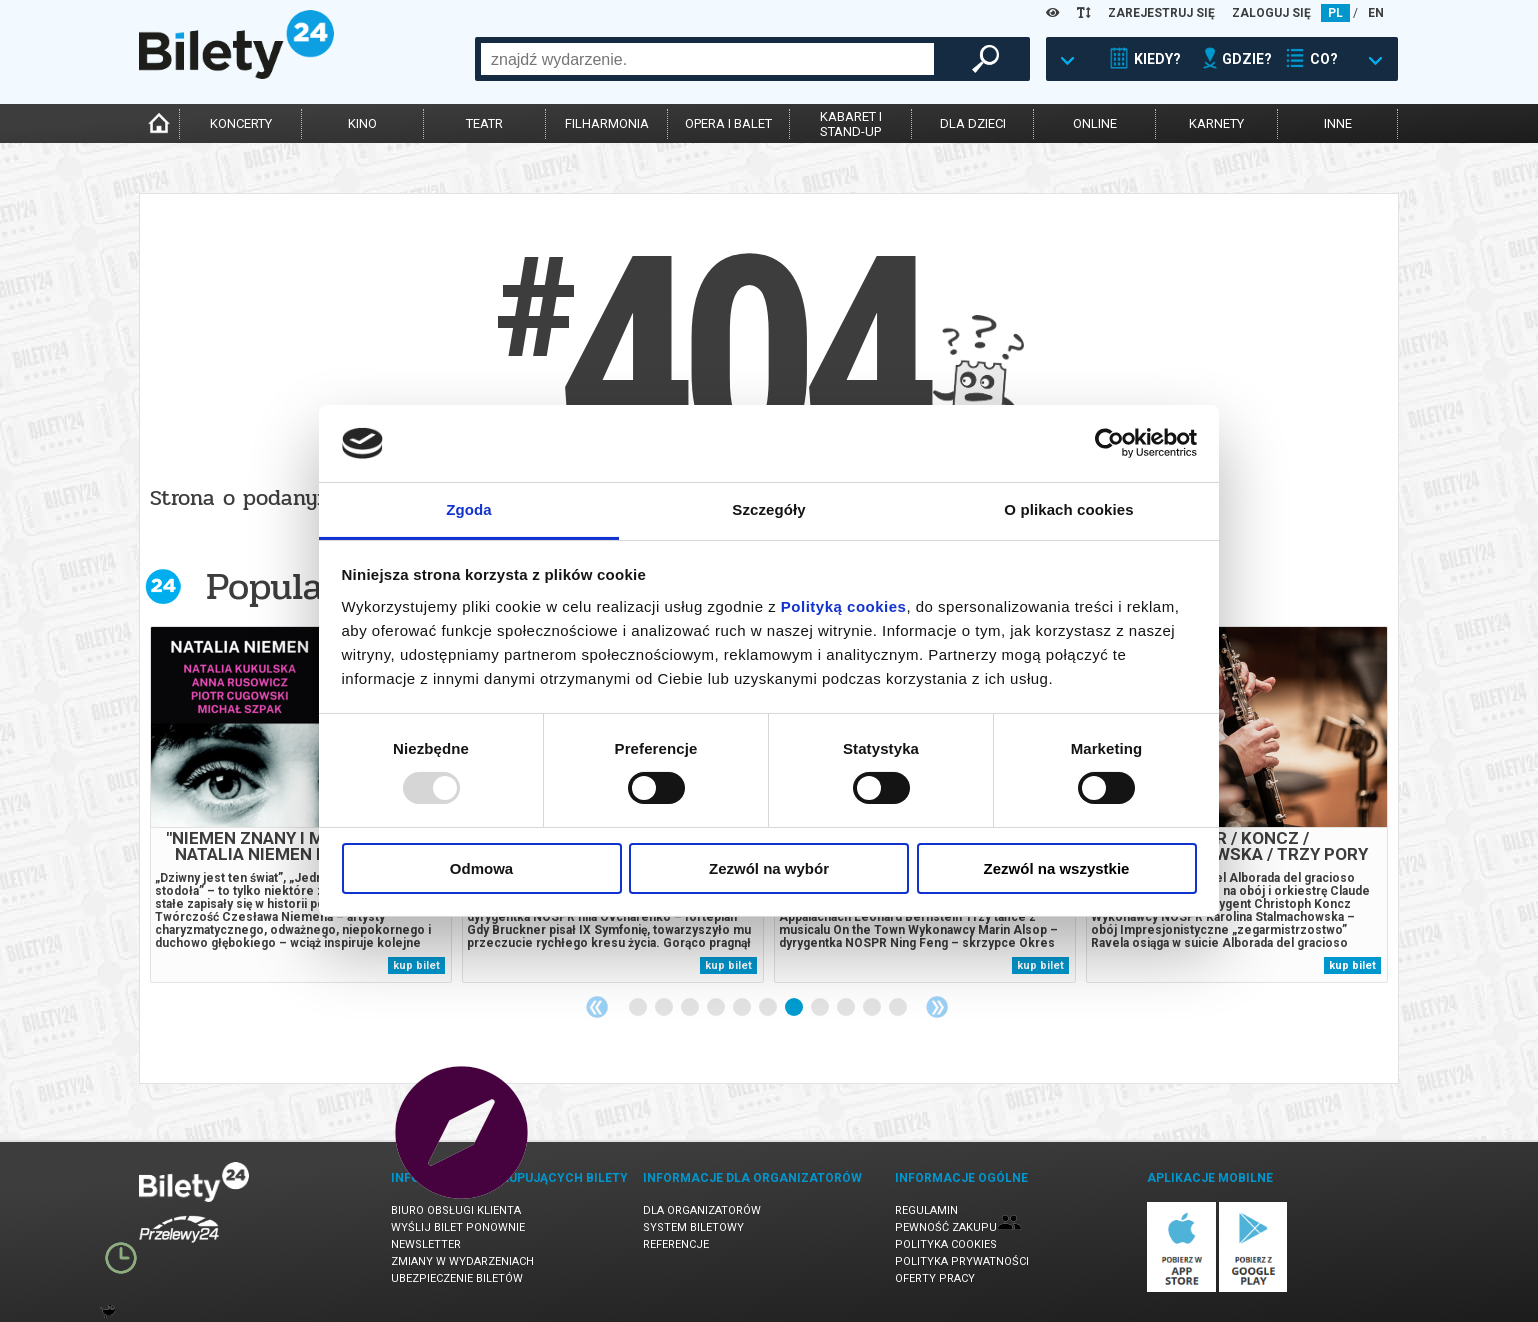 This screenshot has width=1538, height=1322. Describe the element at coordinates (461, 1132) in the screenshot. I see `navigate or explore directions` at that location.